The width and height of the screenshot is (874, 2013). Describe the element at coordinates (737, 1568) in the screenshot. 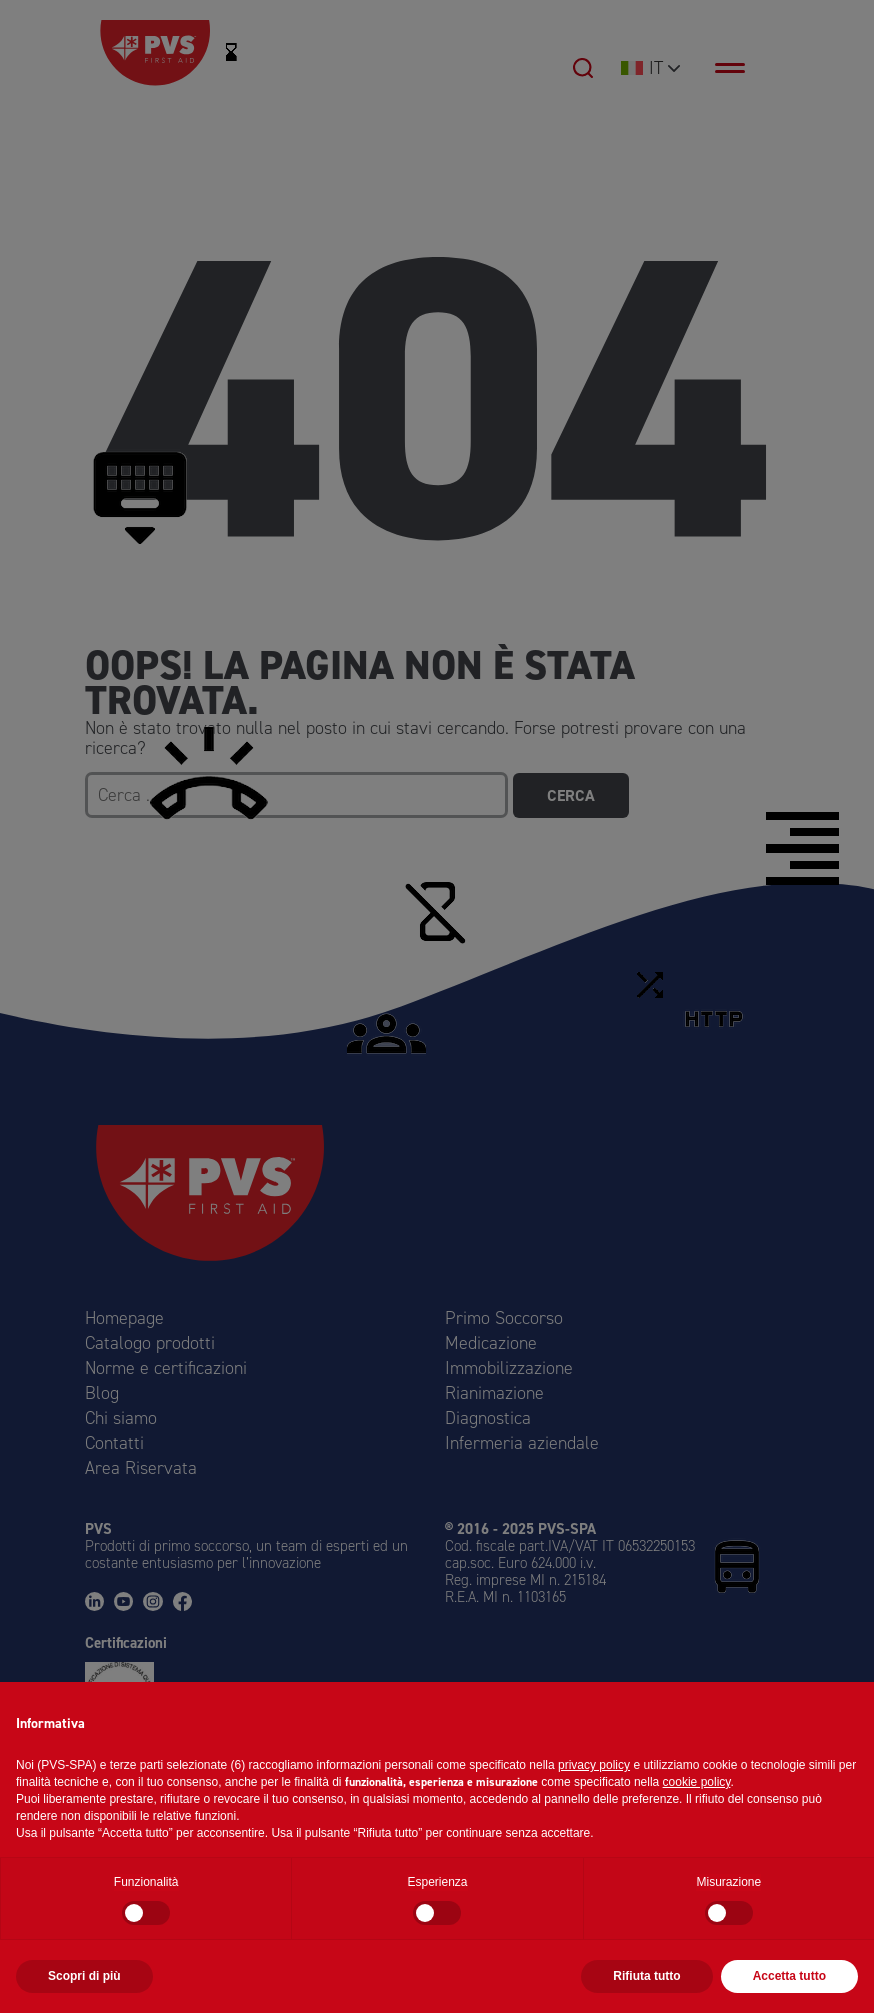

I see `get bus directions or routes` at that location.